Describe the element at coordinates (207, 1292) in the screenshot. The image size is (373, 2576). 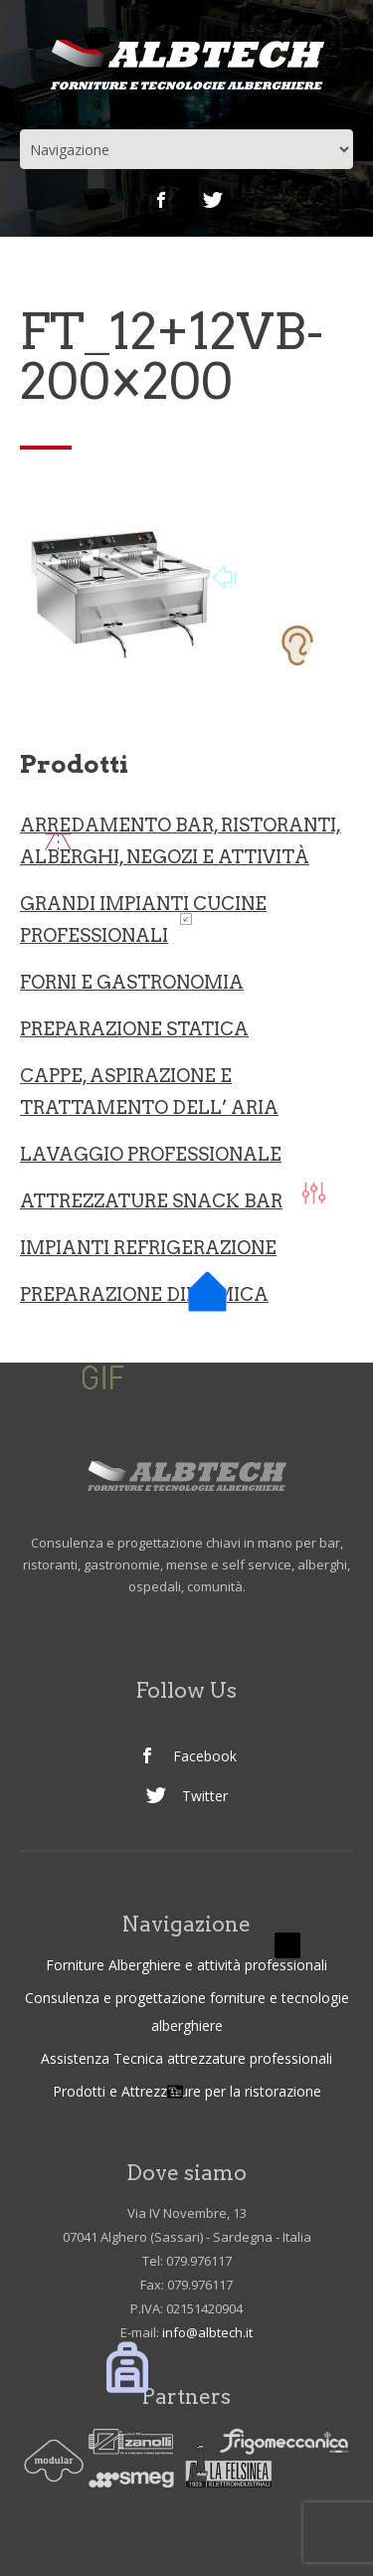
I see `navigate to home screen` at that location.